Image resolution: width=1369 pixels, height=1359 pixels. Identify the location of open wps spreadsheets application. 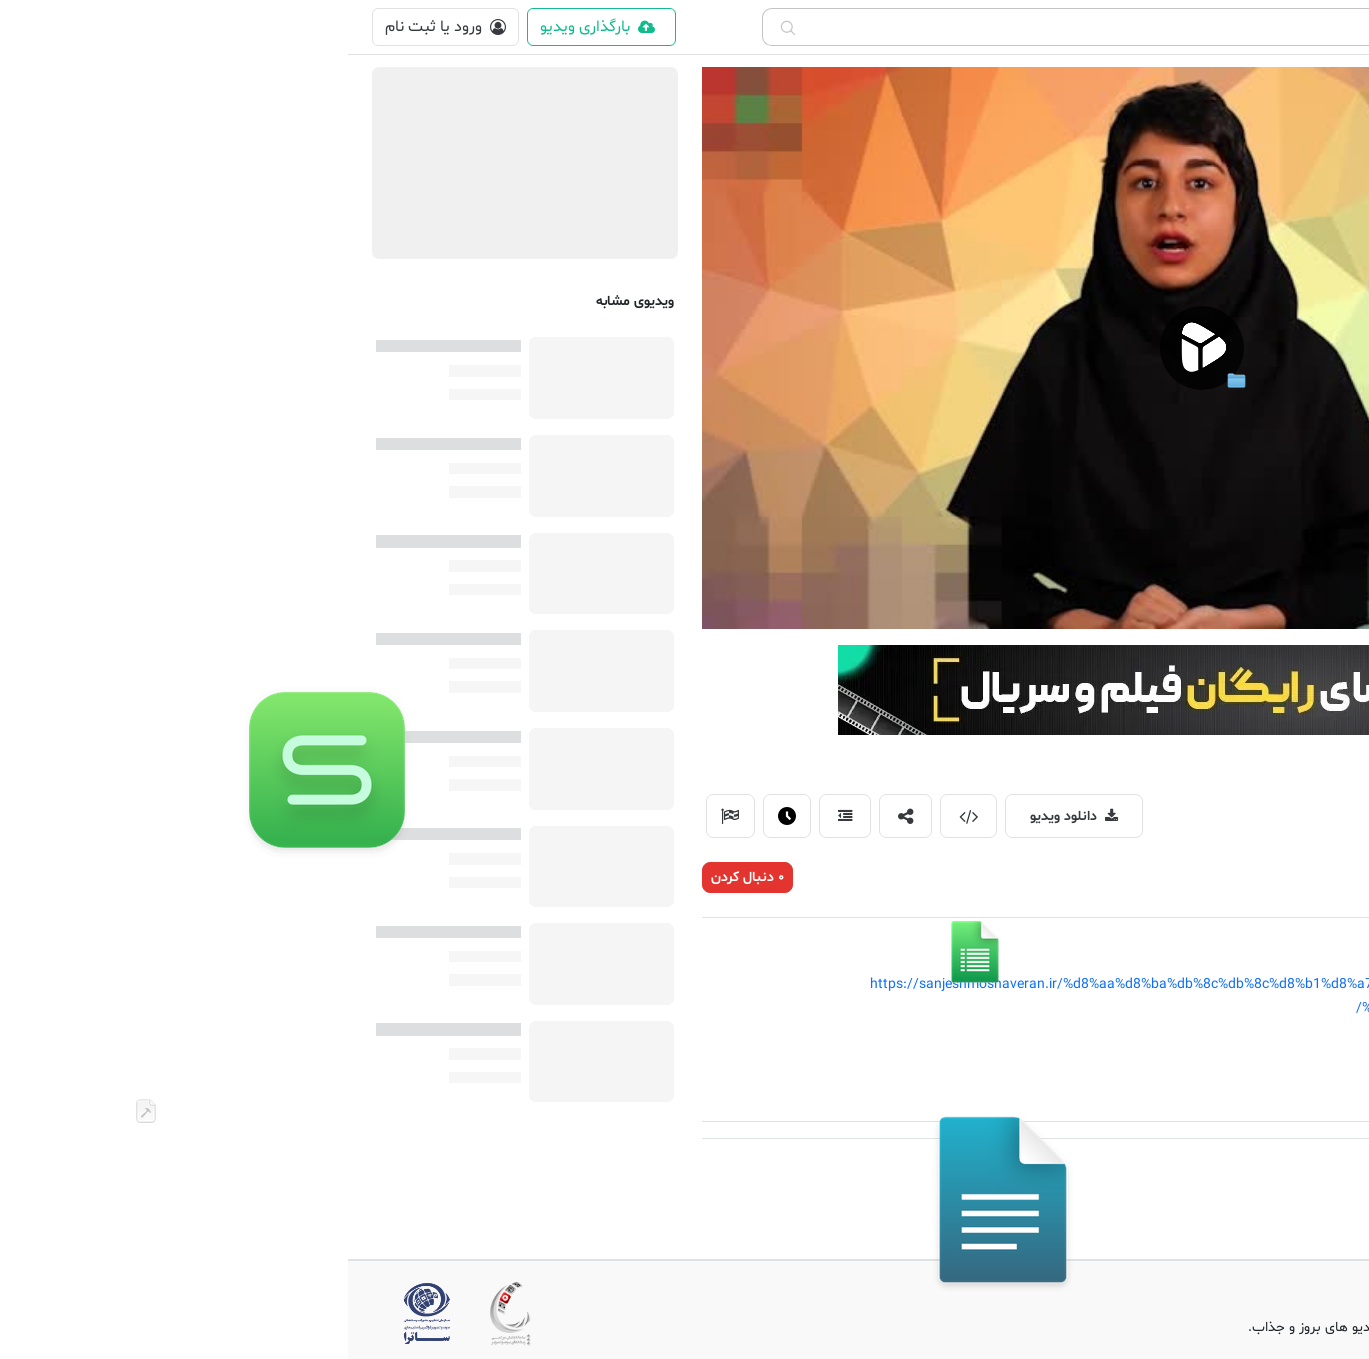
(327, 770).